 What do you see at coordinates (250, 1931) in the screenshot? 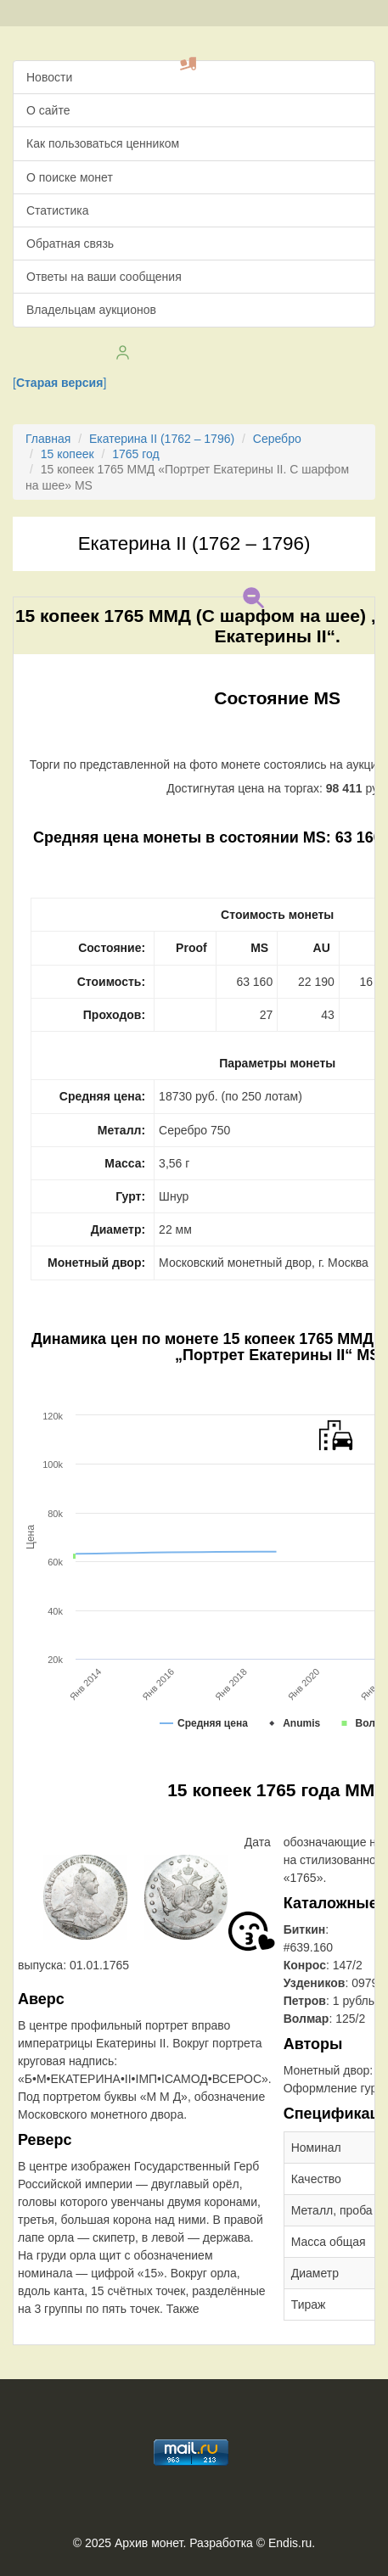
I see `add a kiss or love reaction to a message` at bounding box center [250, 1931].